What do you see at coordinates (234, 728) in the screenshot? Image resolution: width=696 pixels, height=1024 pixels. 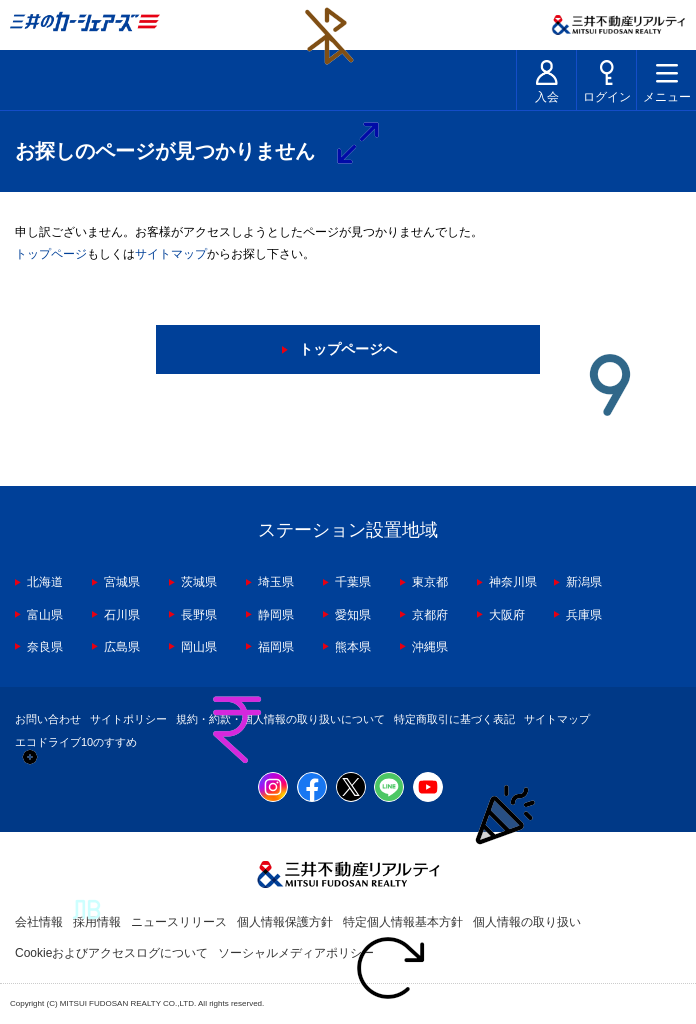 I see `view prices in Indian rupees` at bounding box center [234, 728].